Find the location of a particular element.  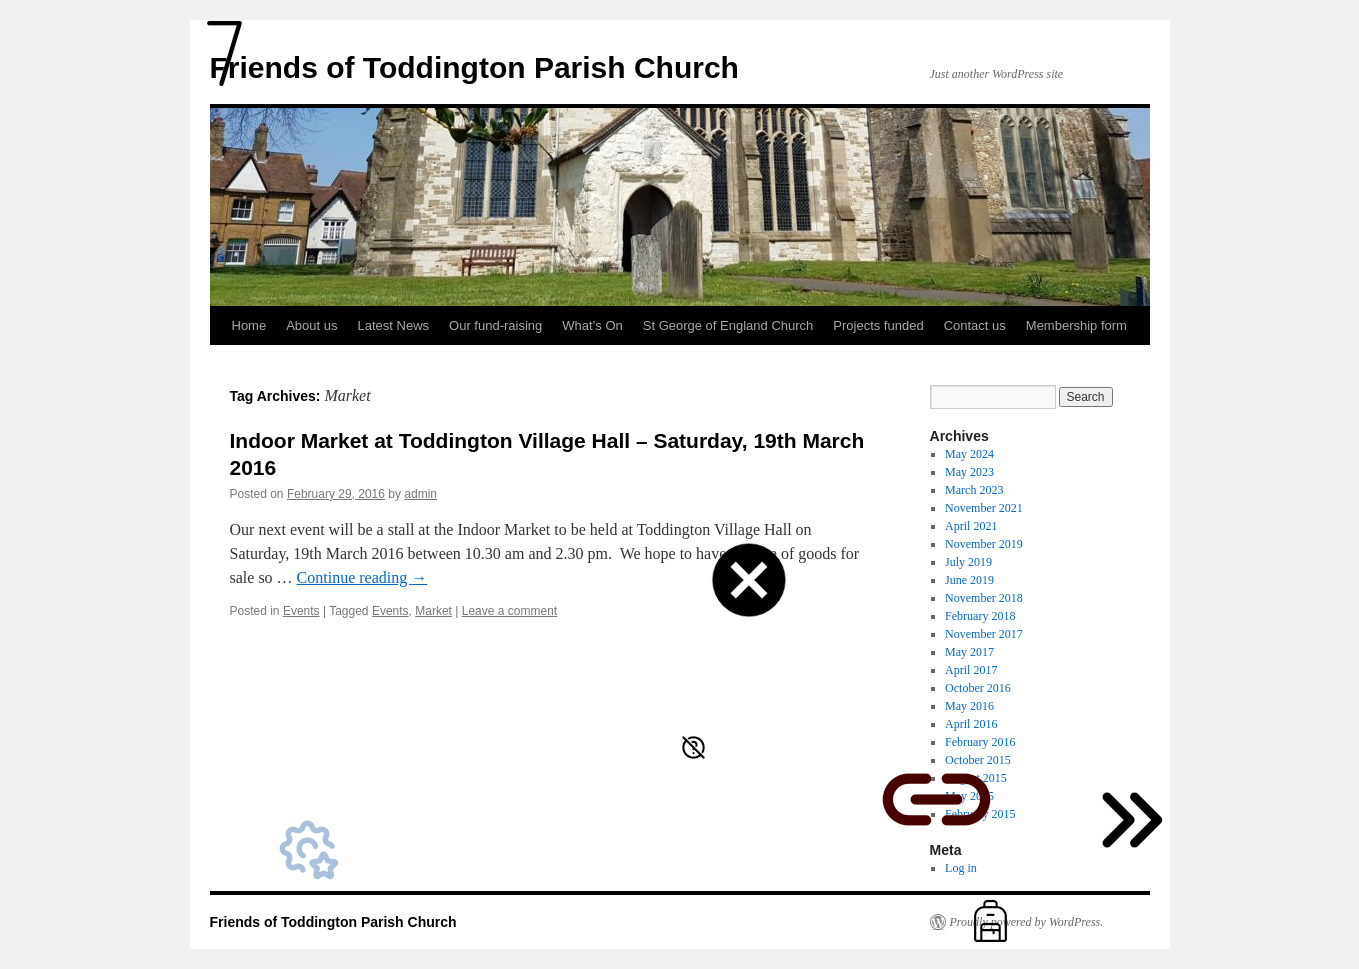

copy link to clipboard is located at coordinates (936, 799).